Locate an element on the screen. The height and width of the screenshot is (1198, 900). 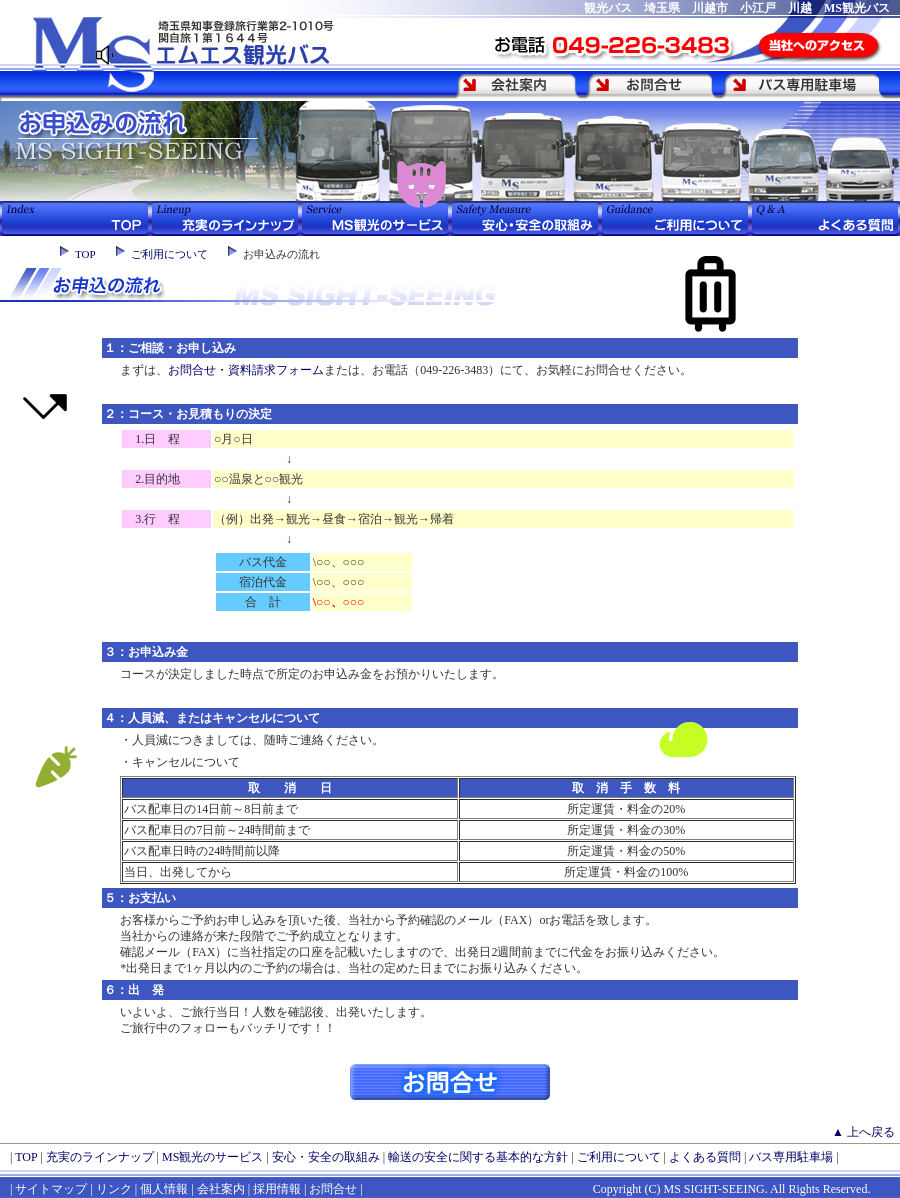
reply to a message or email is located at coordinates (45, 405).